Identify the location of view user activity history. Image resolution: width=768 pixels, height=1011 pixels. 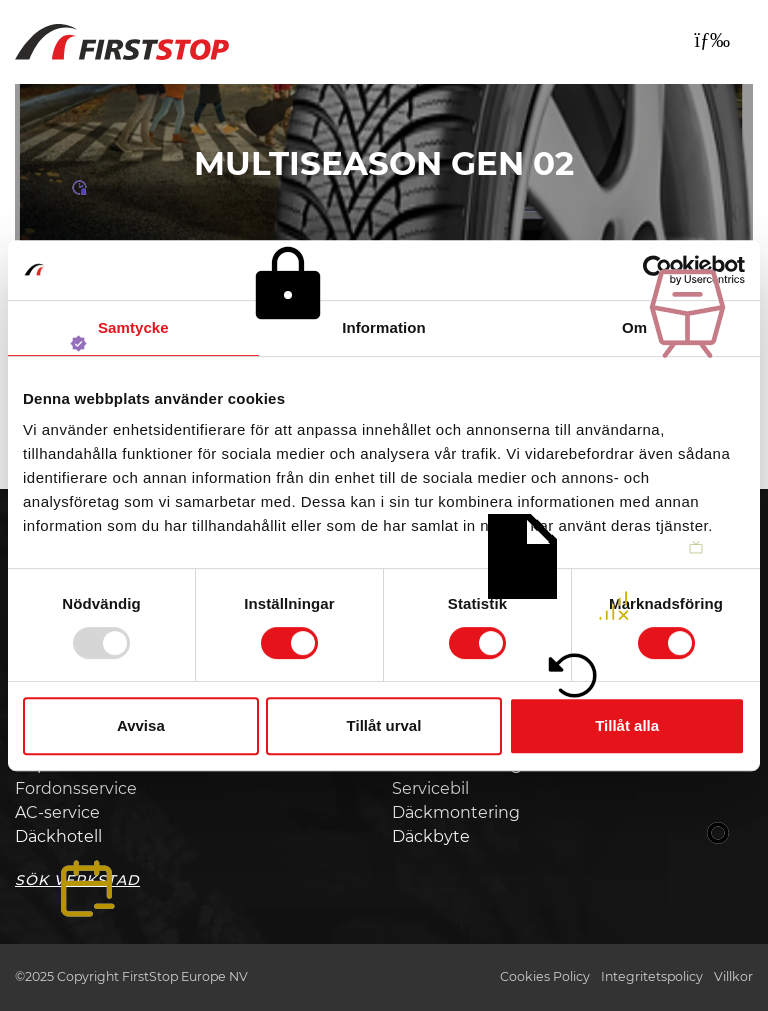
(79, 187).